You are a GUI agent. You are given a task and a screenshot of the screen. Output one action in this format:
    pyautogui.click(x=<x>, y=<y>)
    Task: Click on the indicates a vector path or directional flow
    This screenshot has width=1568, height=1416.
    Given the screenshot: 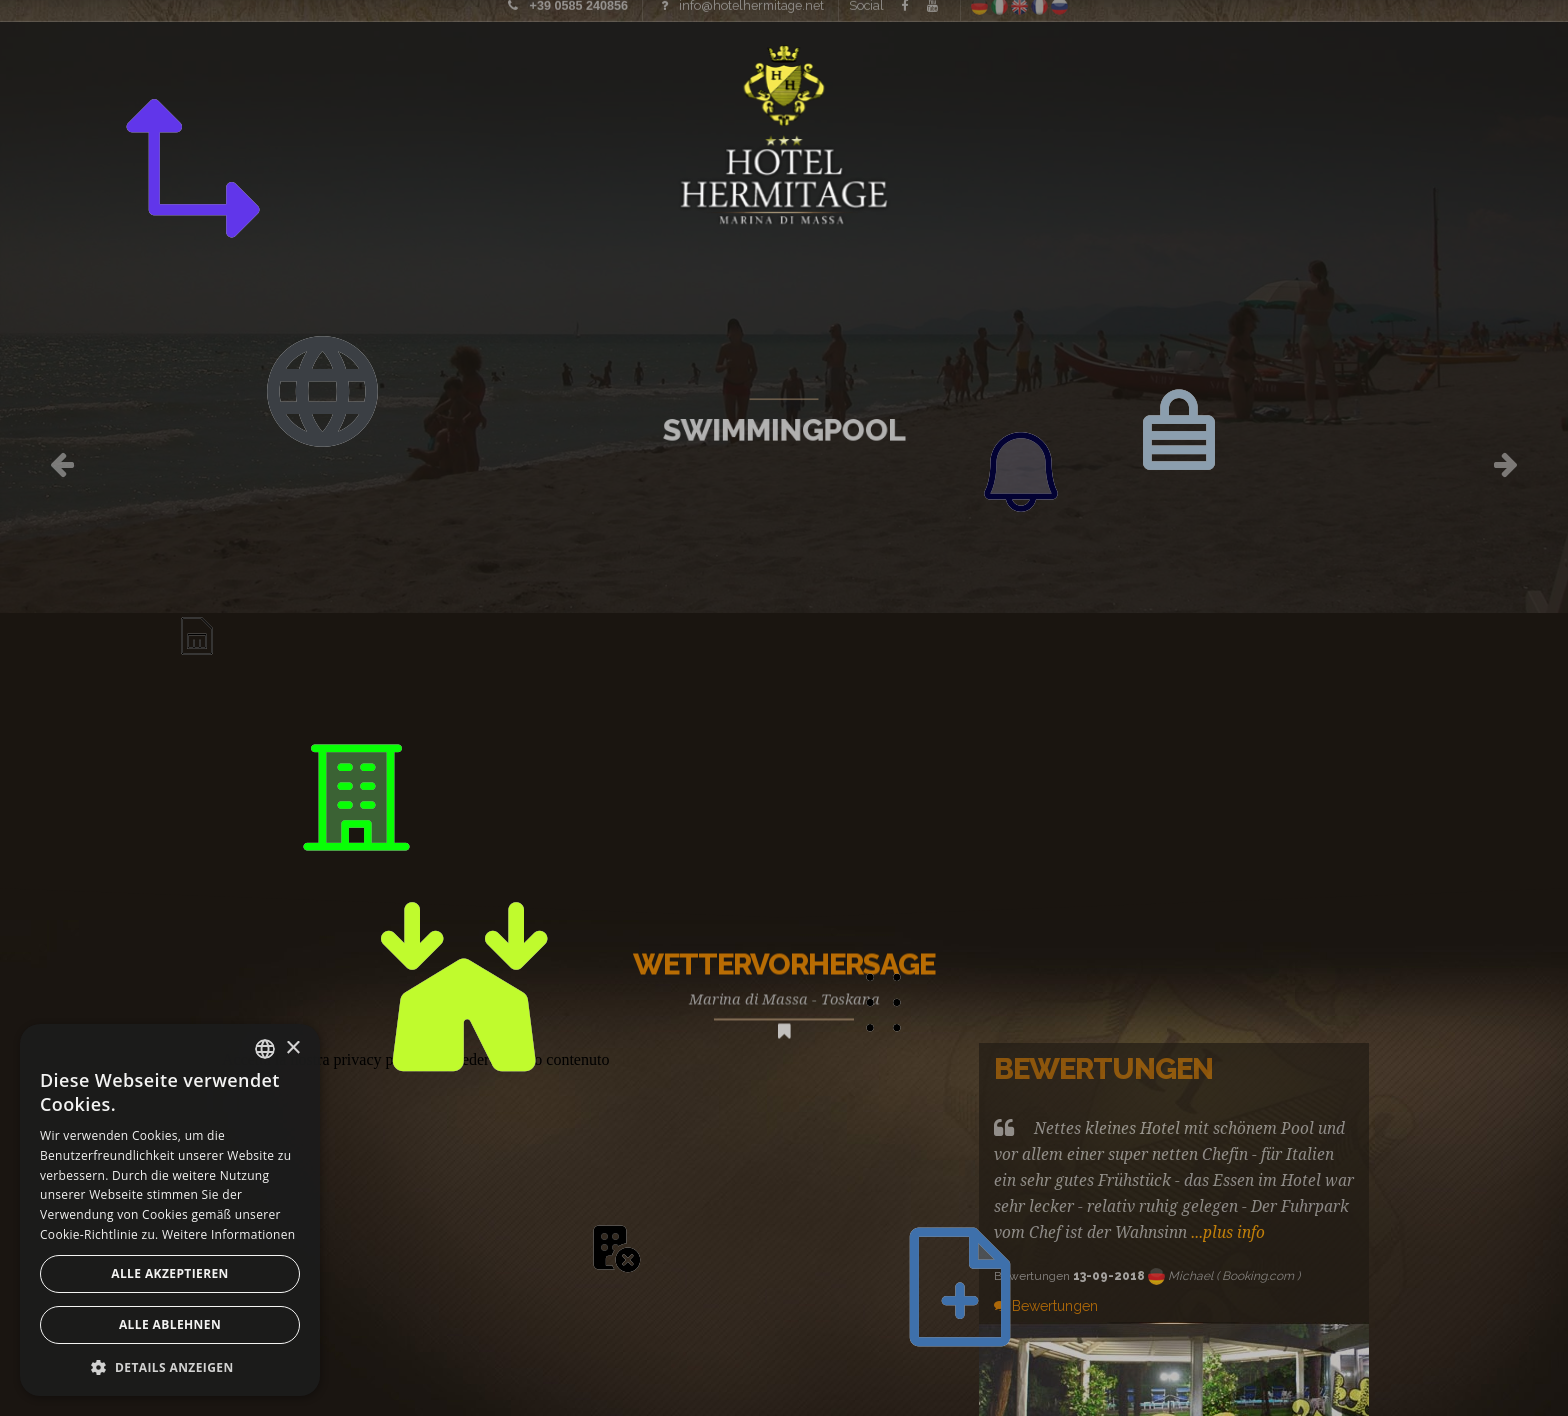 What is the action you would take?
    pyautogui.click(x=187, y=165)
    